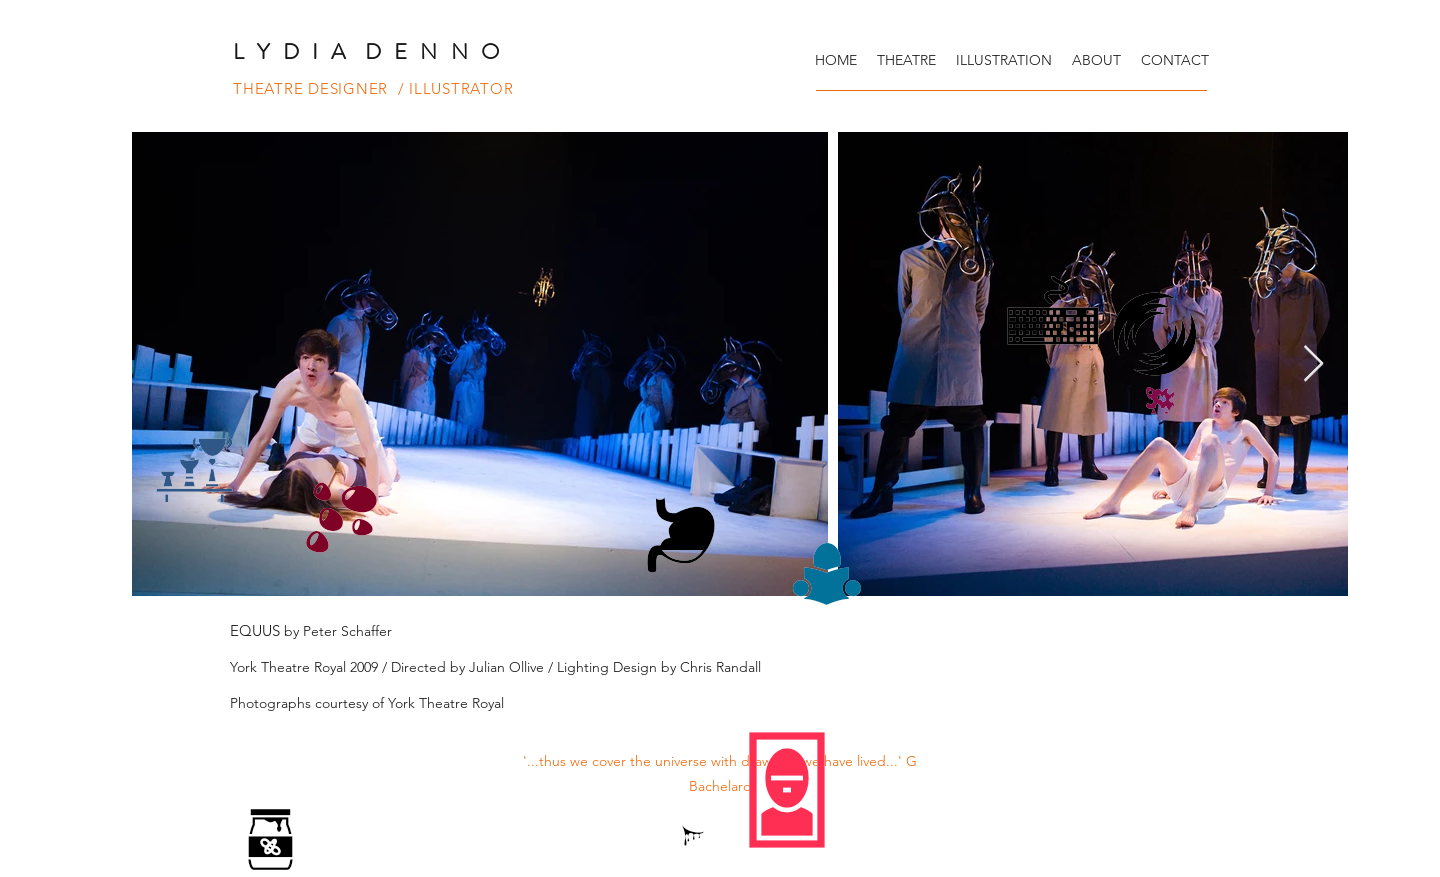 The image size is (1440, 877). I want to click on open reading mode or e-reader, so click(827, 574).